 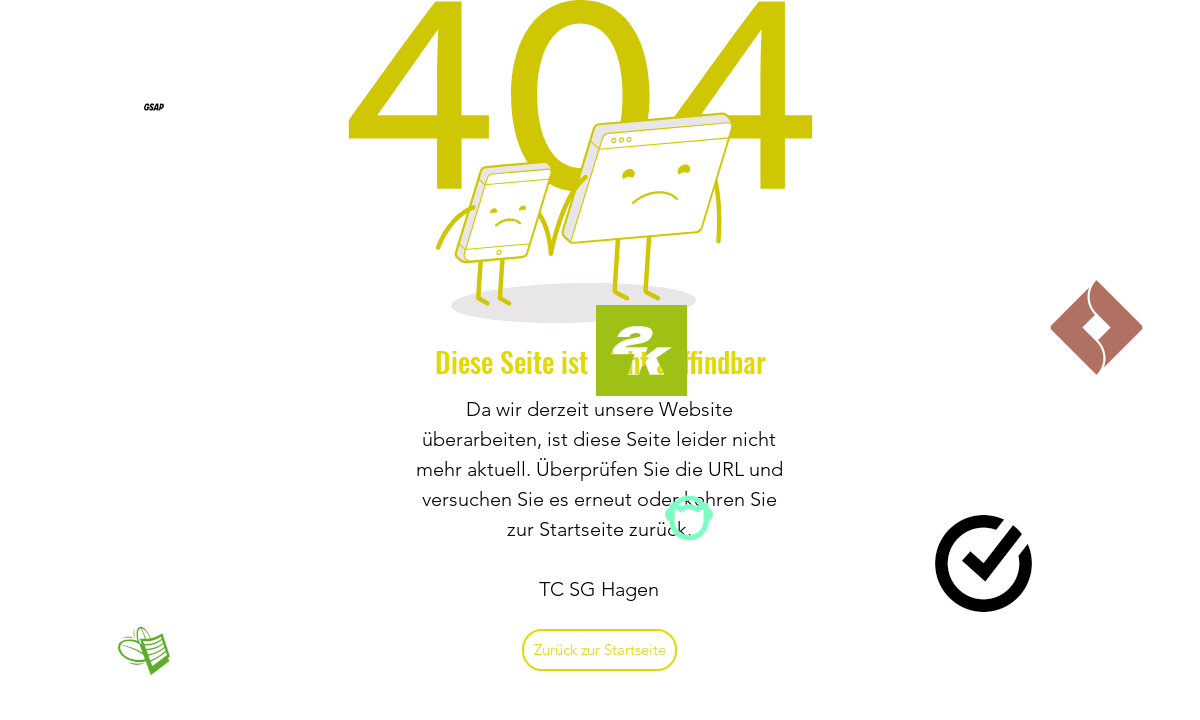 What do you see at coordinates (144, 651) in the screenshot?
I see `taxbuzz company logo` at bounding box center [144, 651].